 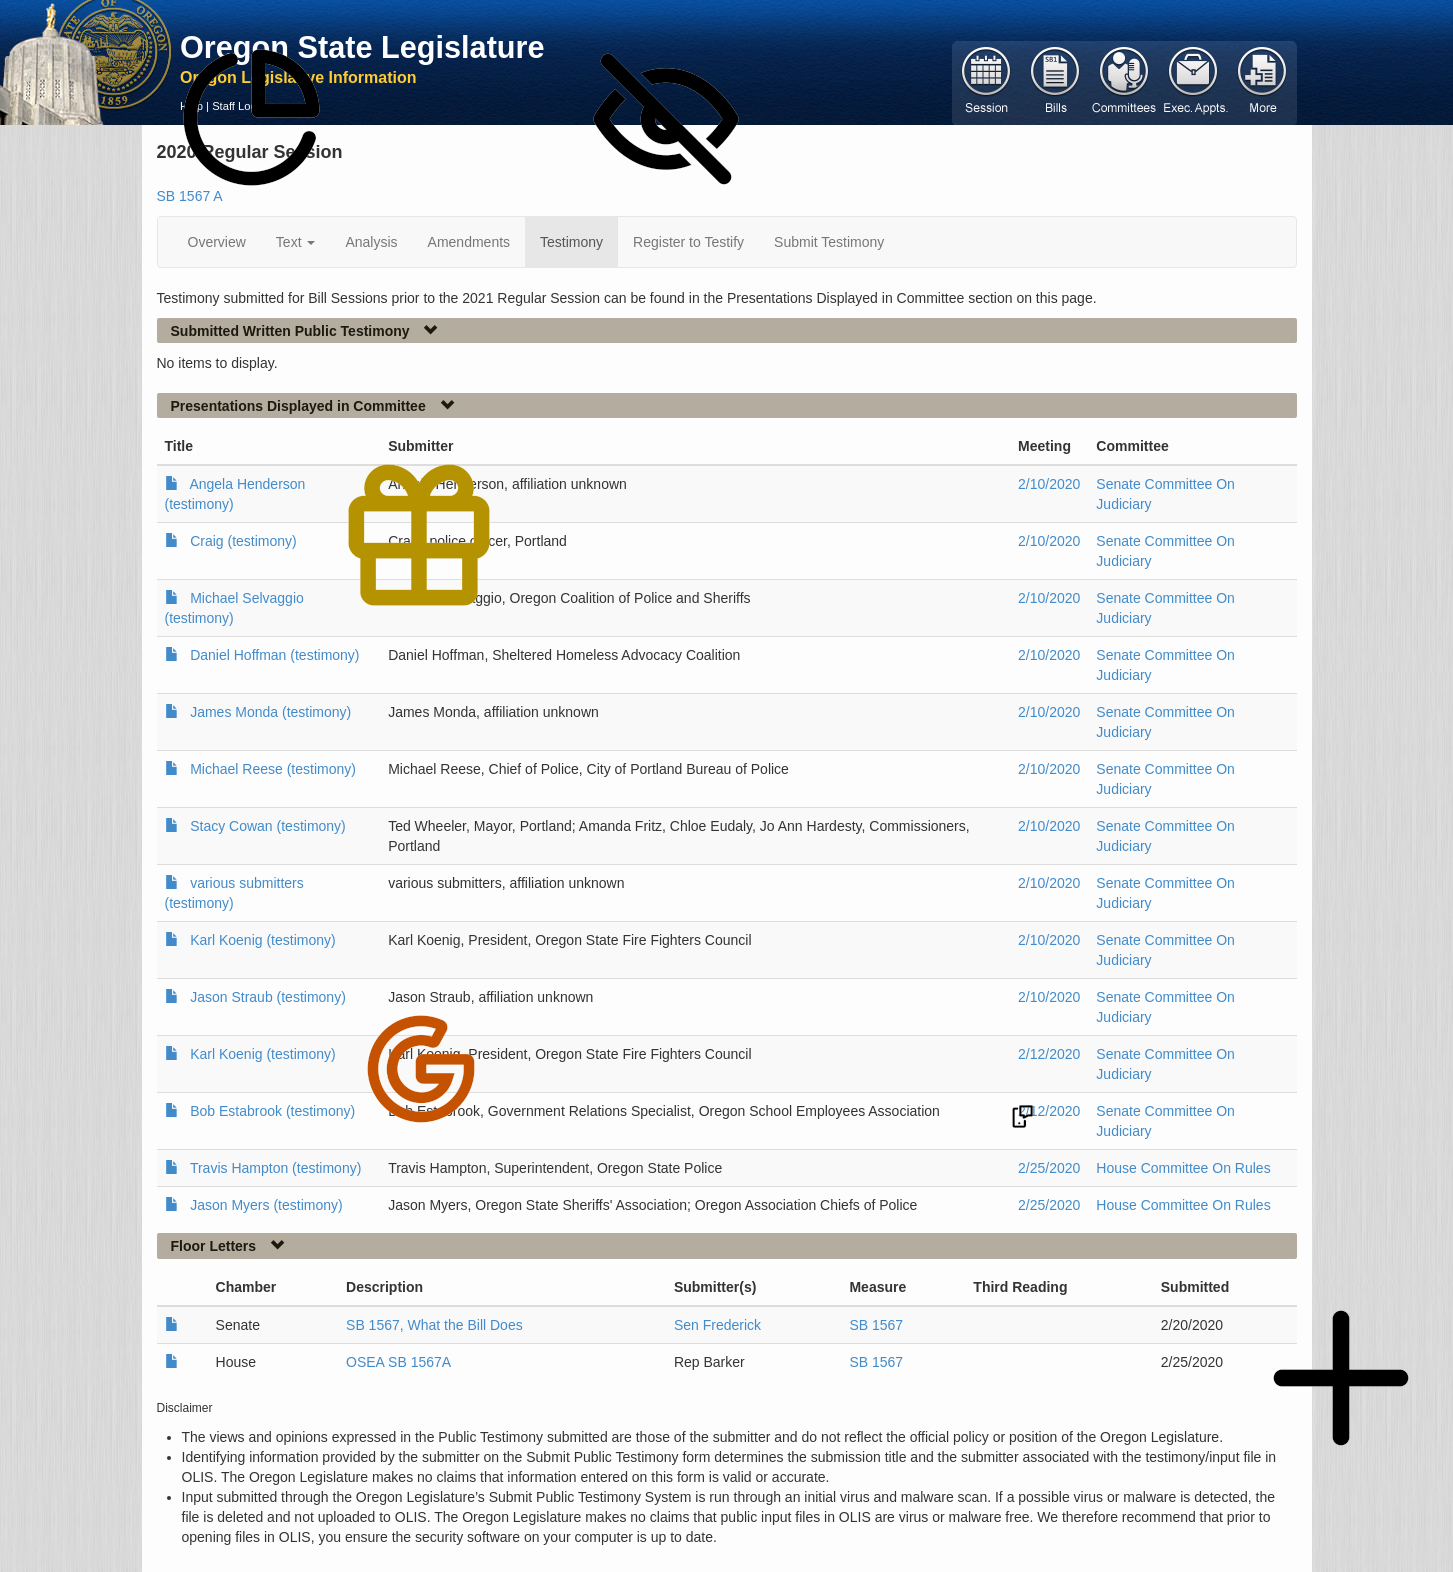 What do you see at coordinates (419, 535) in the screenshot?
I see `view gifts or rewards` at bounding box center [419, 535].